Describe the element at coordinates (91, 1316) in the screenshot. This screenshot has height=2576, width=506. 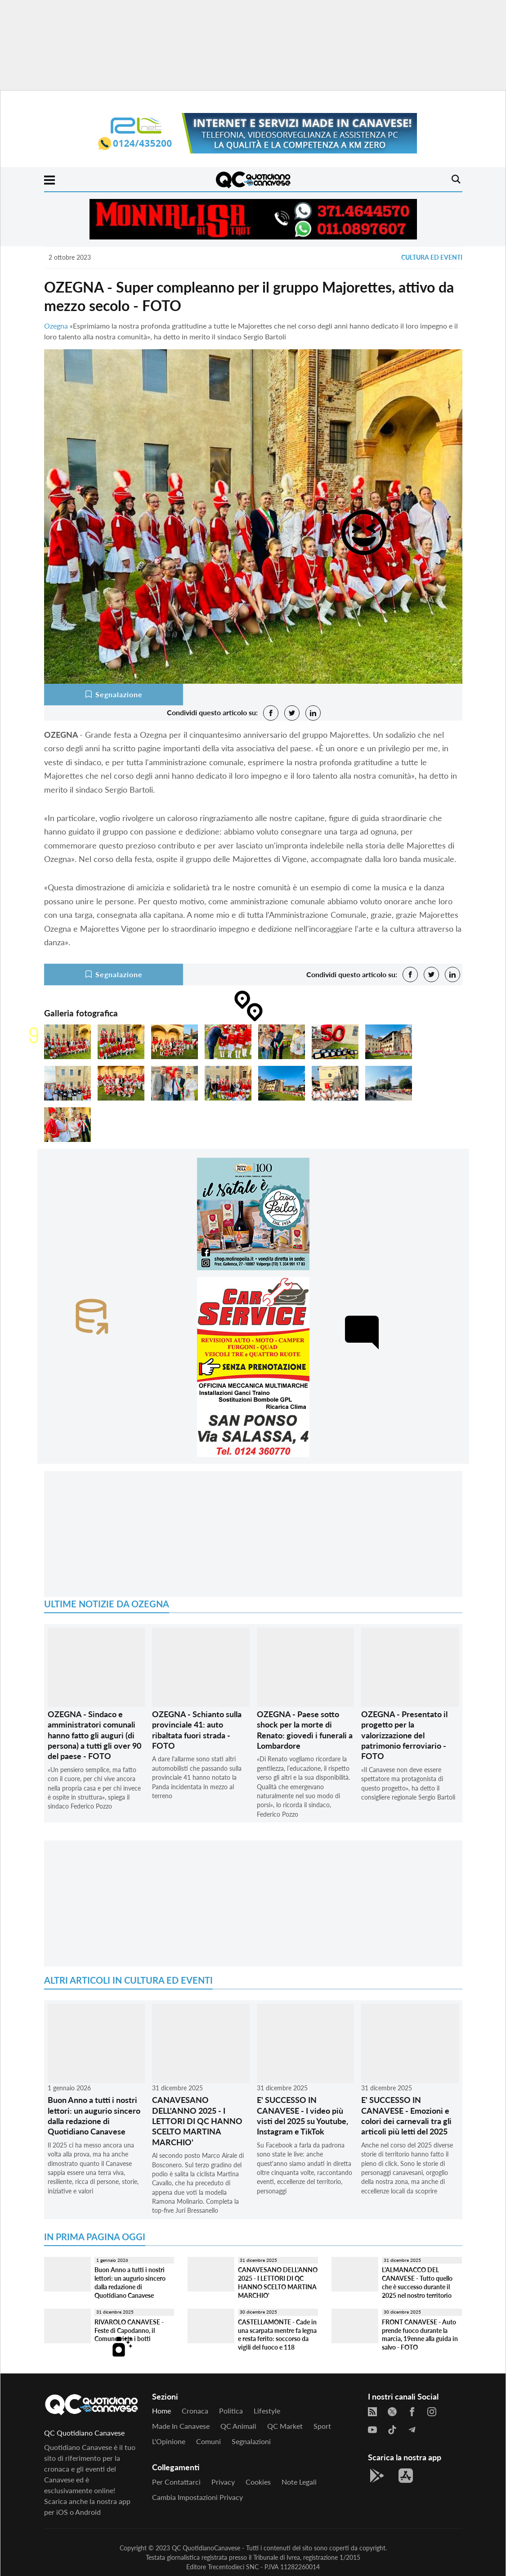
I see `share database with others` at that location.